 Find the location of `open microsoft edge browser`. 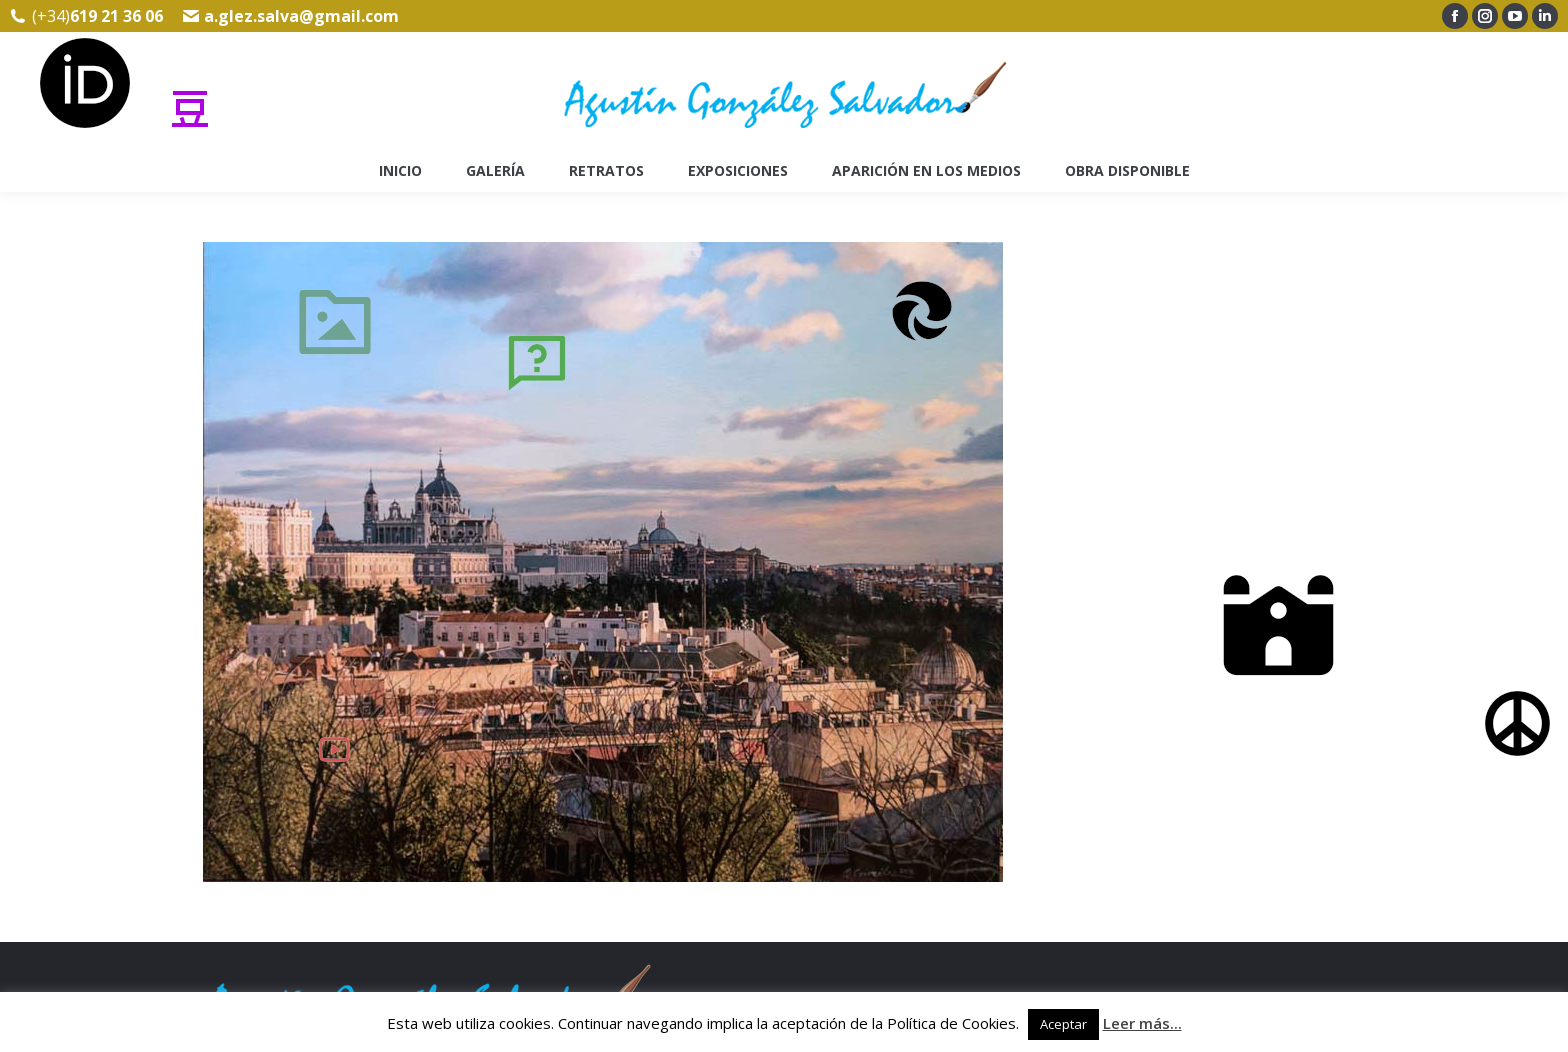

open microsoft edge browser is located at coordinates (922, 311).